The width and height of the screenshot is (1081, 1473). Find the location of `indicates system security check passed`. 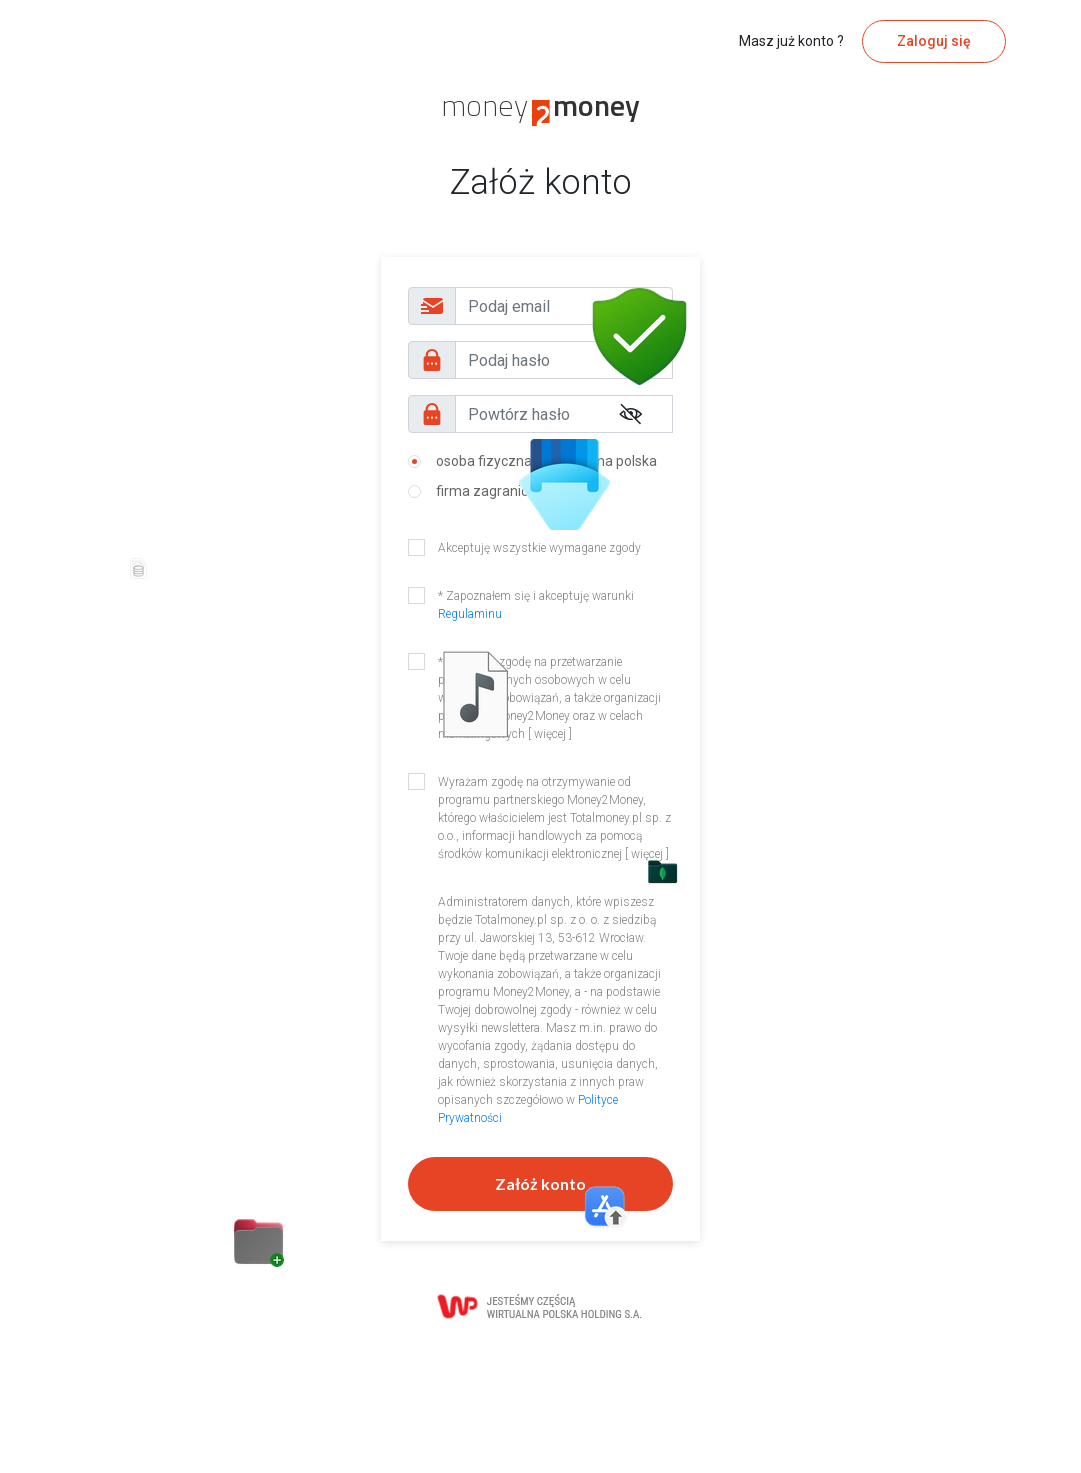

indicates system security check passed is located at coordinates (639, 336).